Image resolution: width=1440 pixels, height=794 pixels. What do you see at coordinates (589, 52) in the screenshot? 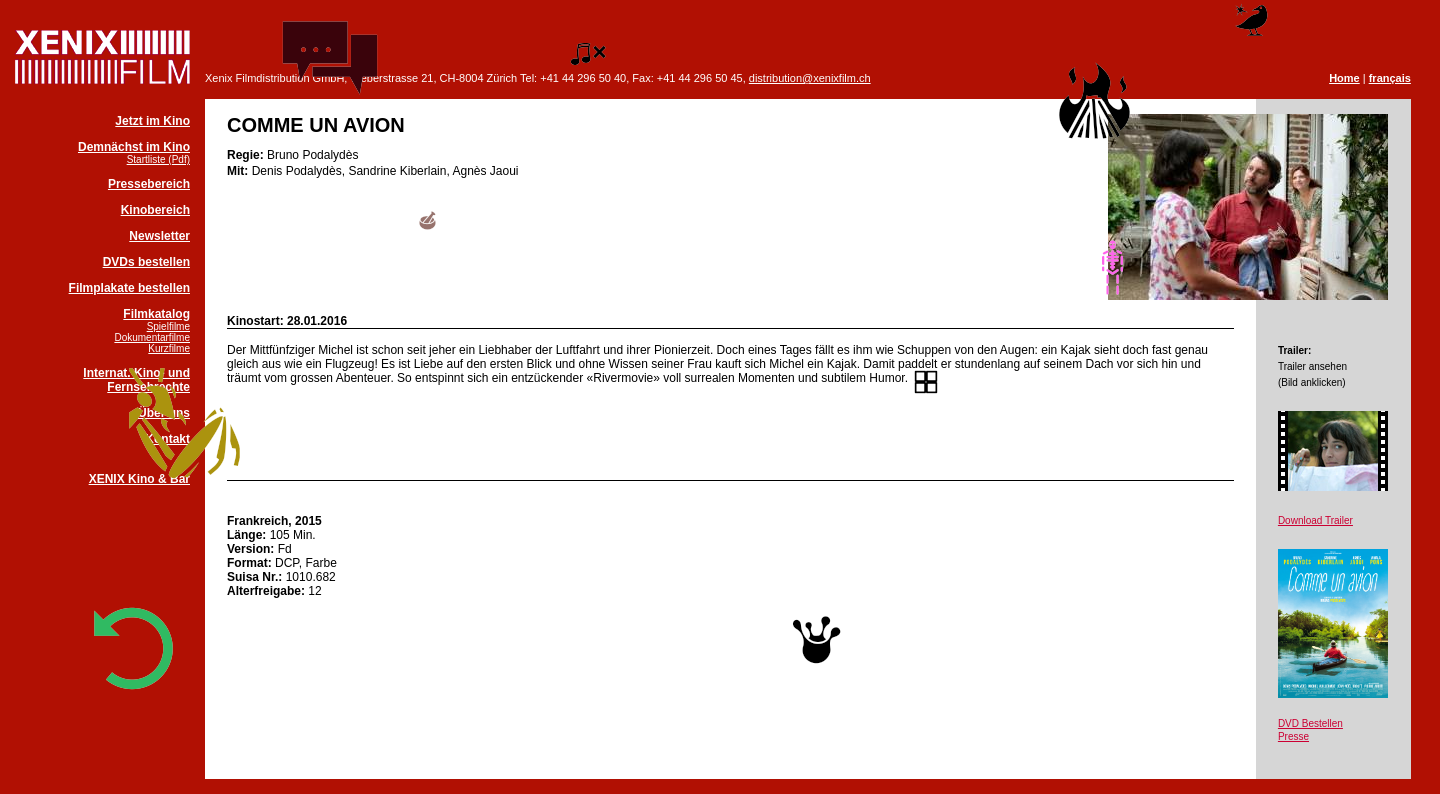
I see `mute music or audio` at bounding box center [589, 52].